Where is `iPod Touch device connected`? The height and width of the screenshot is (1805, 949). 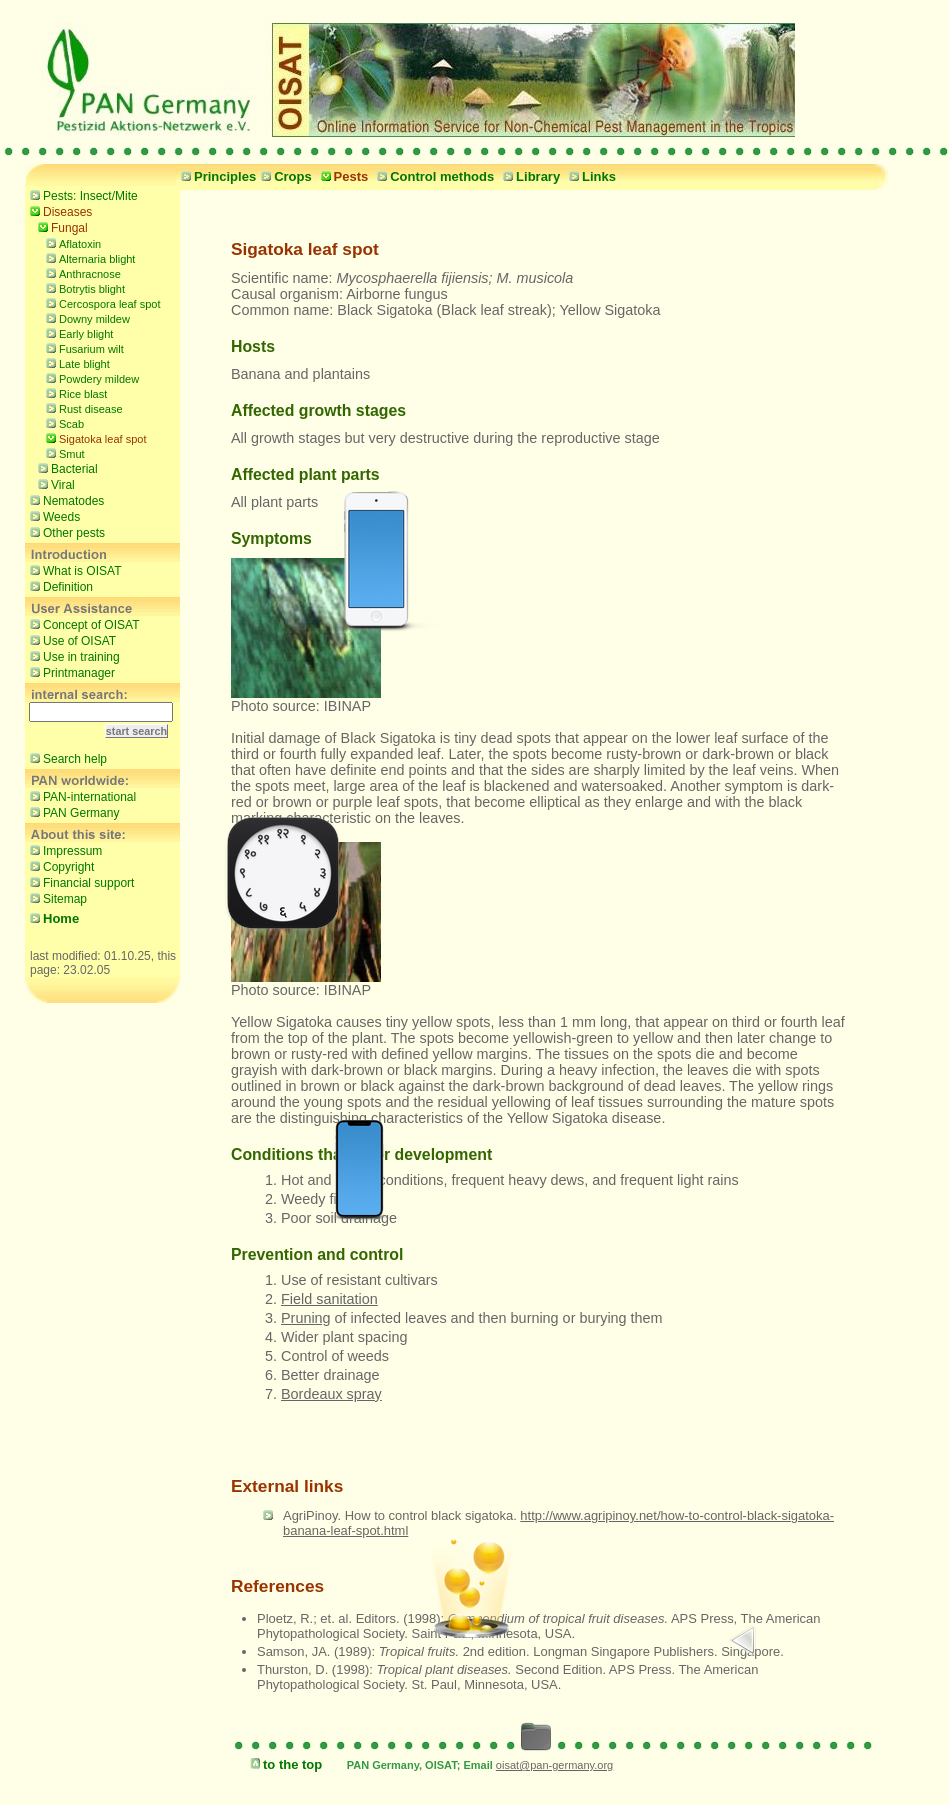
iPod Touch device connected is located at coordinates (376, 561).